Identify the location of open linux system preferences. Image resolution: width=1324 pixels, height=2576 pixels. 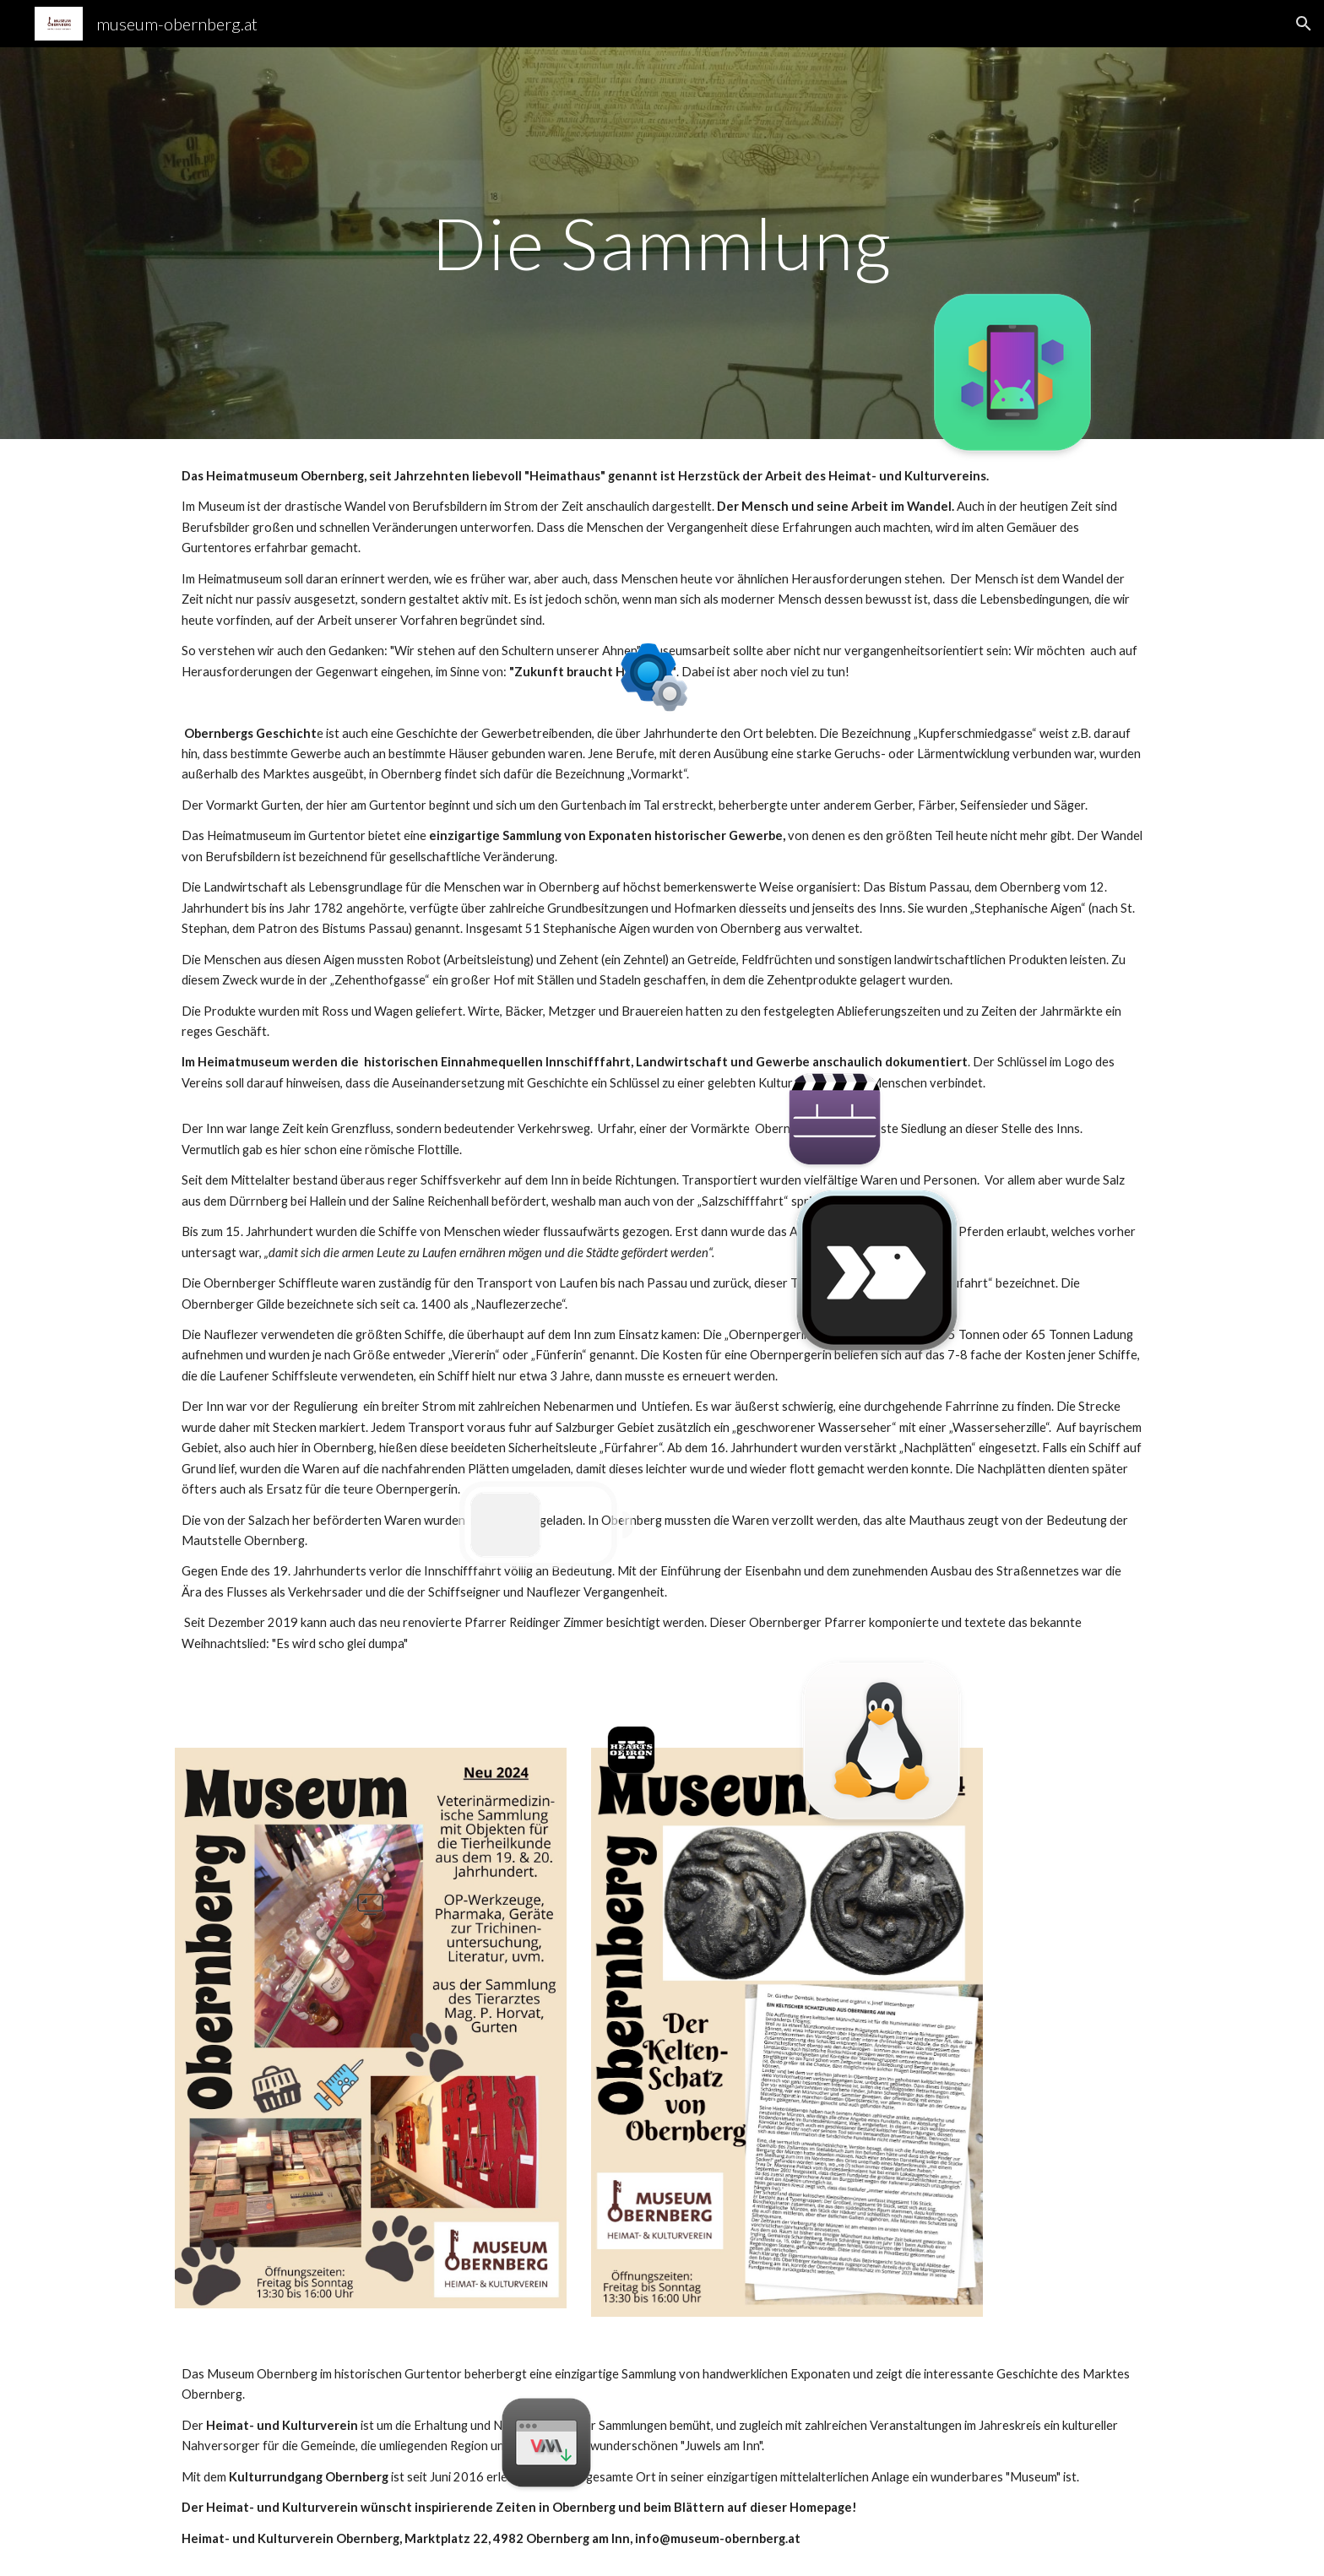
(882, 1741).